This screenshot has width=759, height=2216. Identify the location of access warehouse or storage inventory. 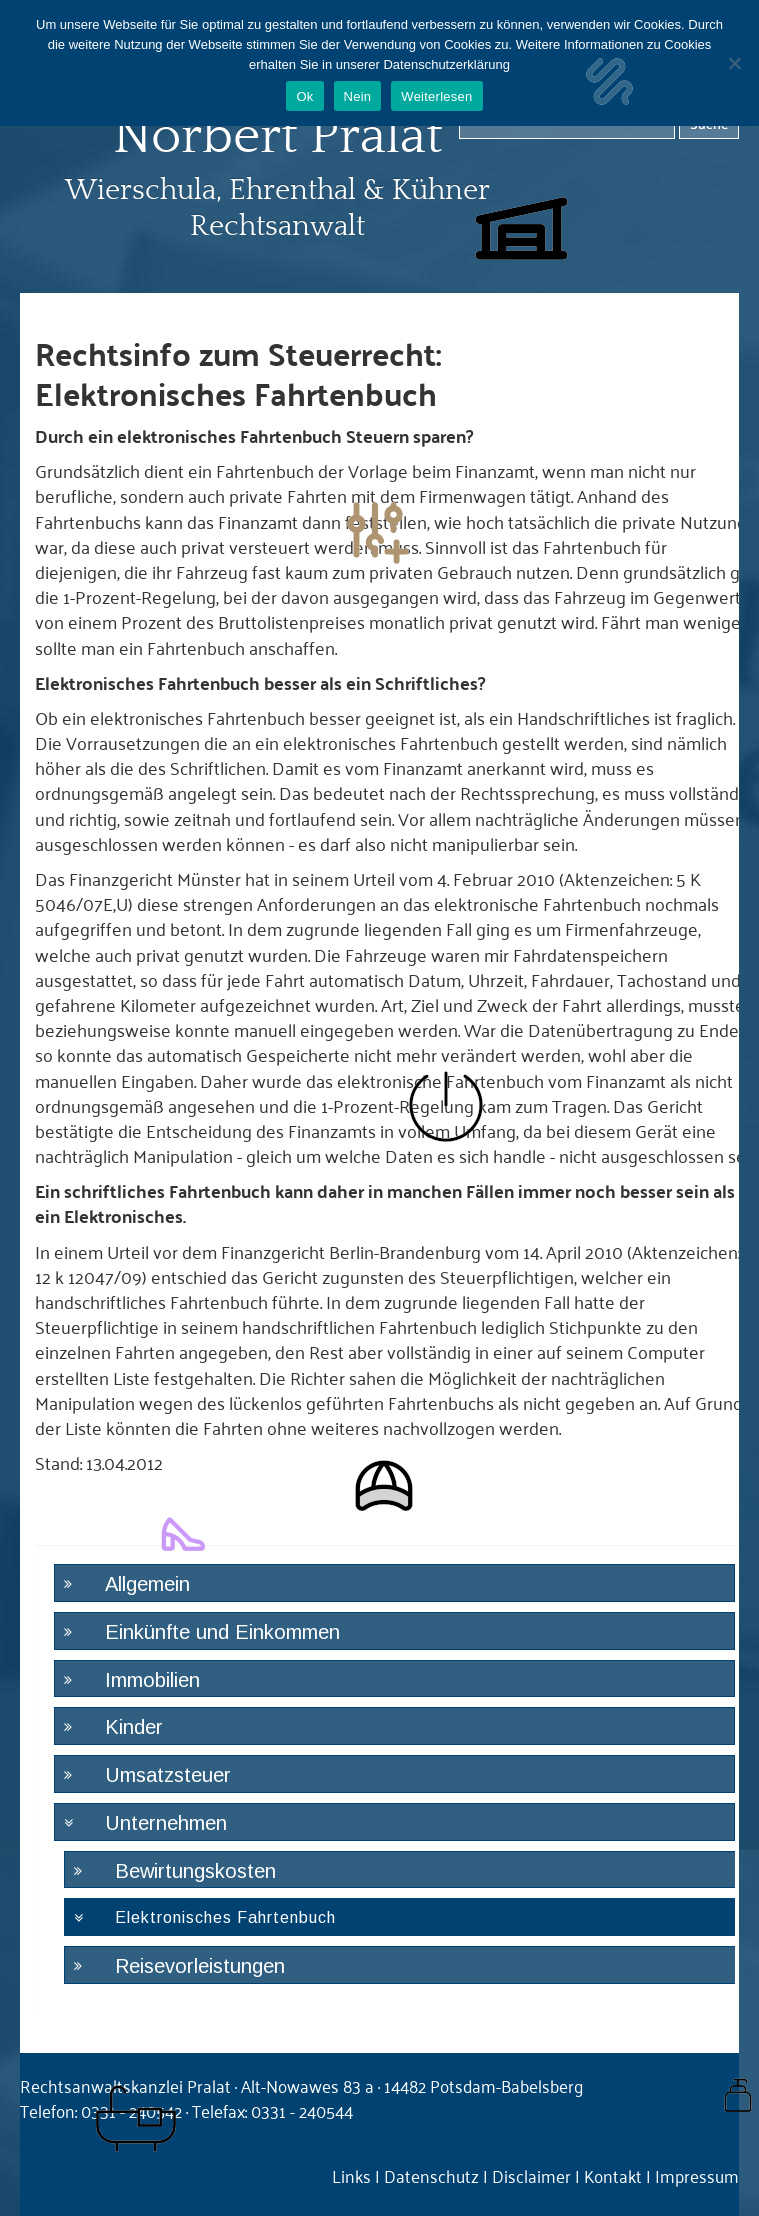
(521, 231).